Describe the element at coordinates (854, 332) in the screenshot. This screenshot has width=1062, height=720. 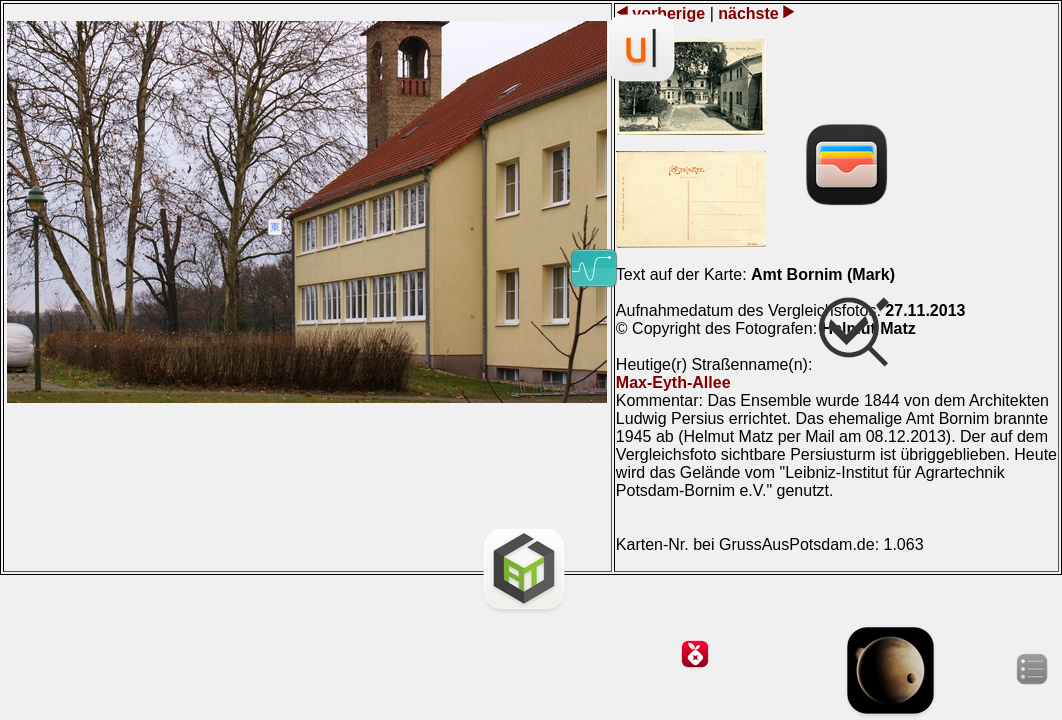
I see `open system configuration or setup assistant` at that location.